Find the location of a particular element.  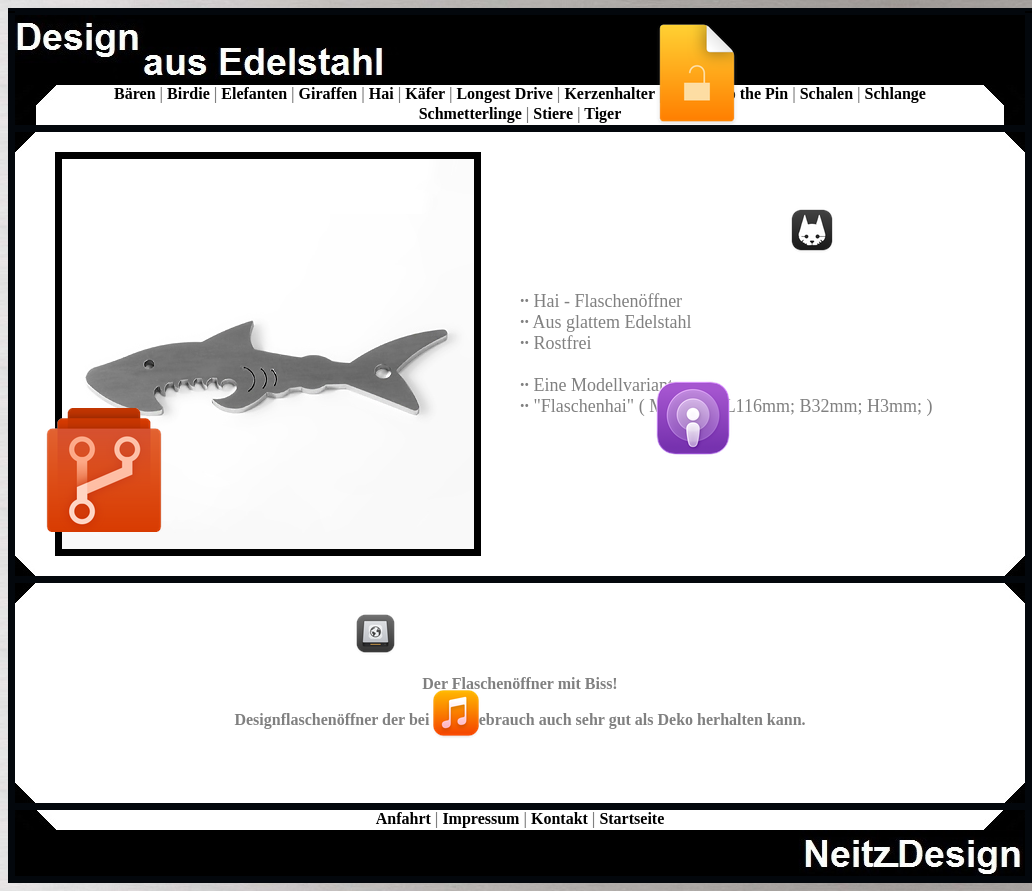

configure iSCSI network storage settings is located at coordinates (375, 633).